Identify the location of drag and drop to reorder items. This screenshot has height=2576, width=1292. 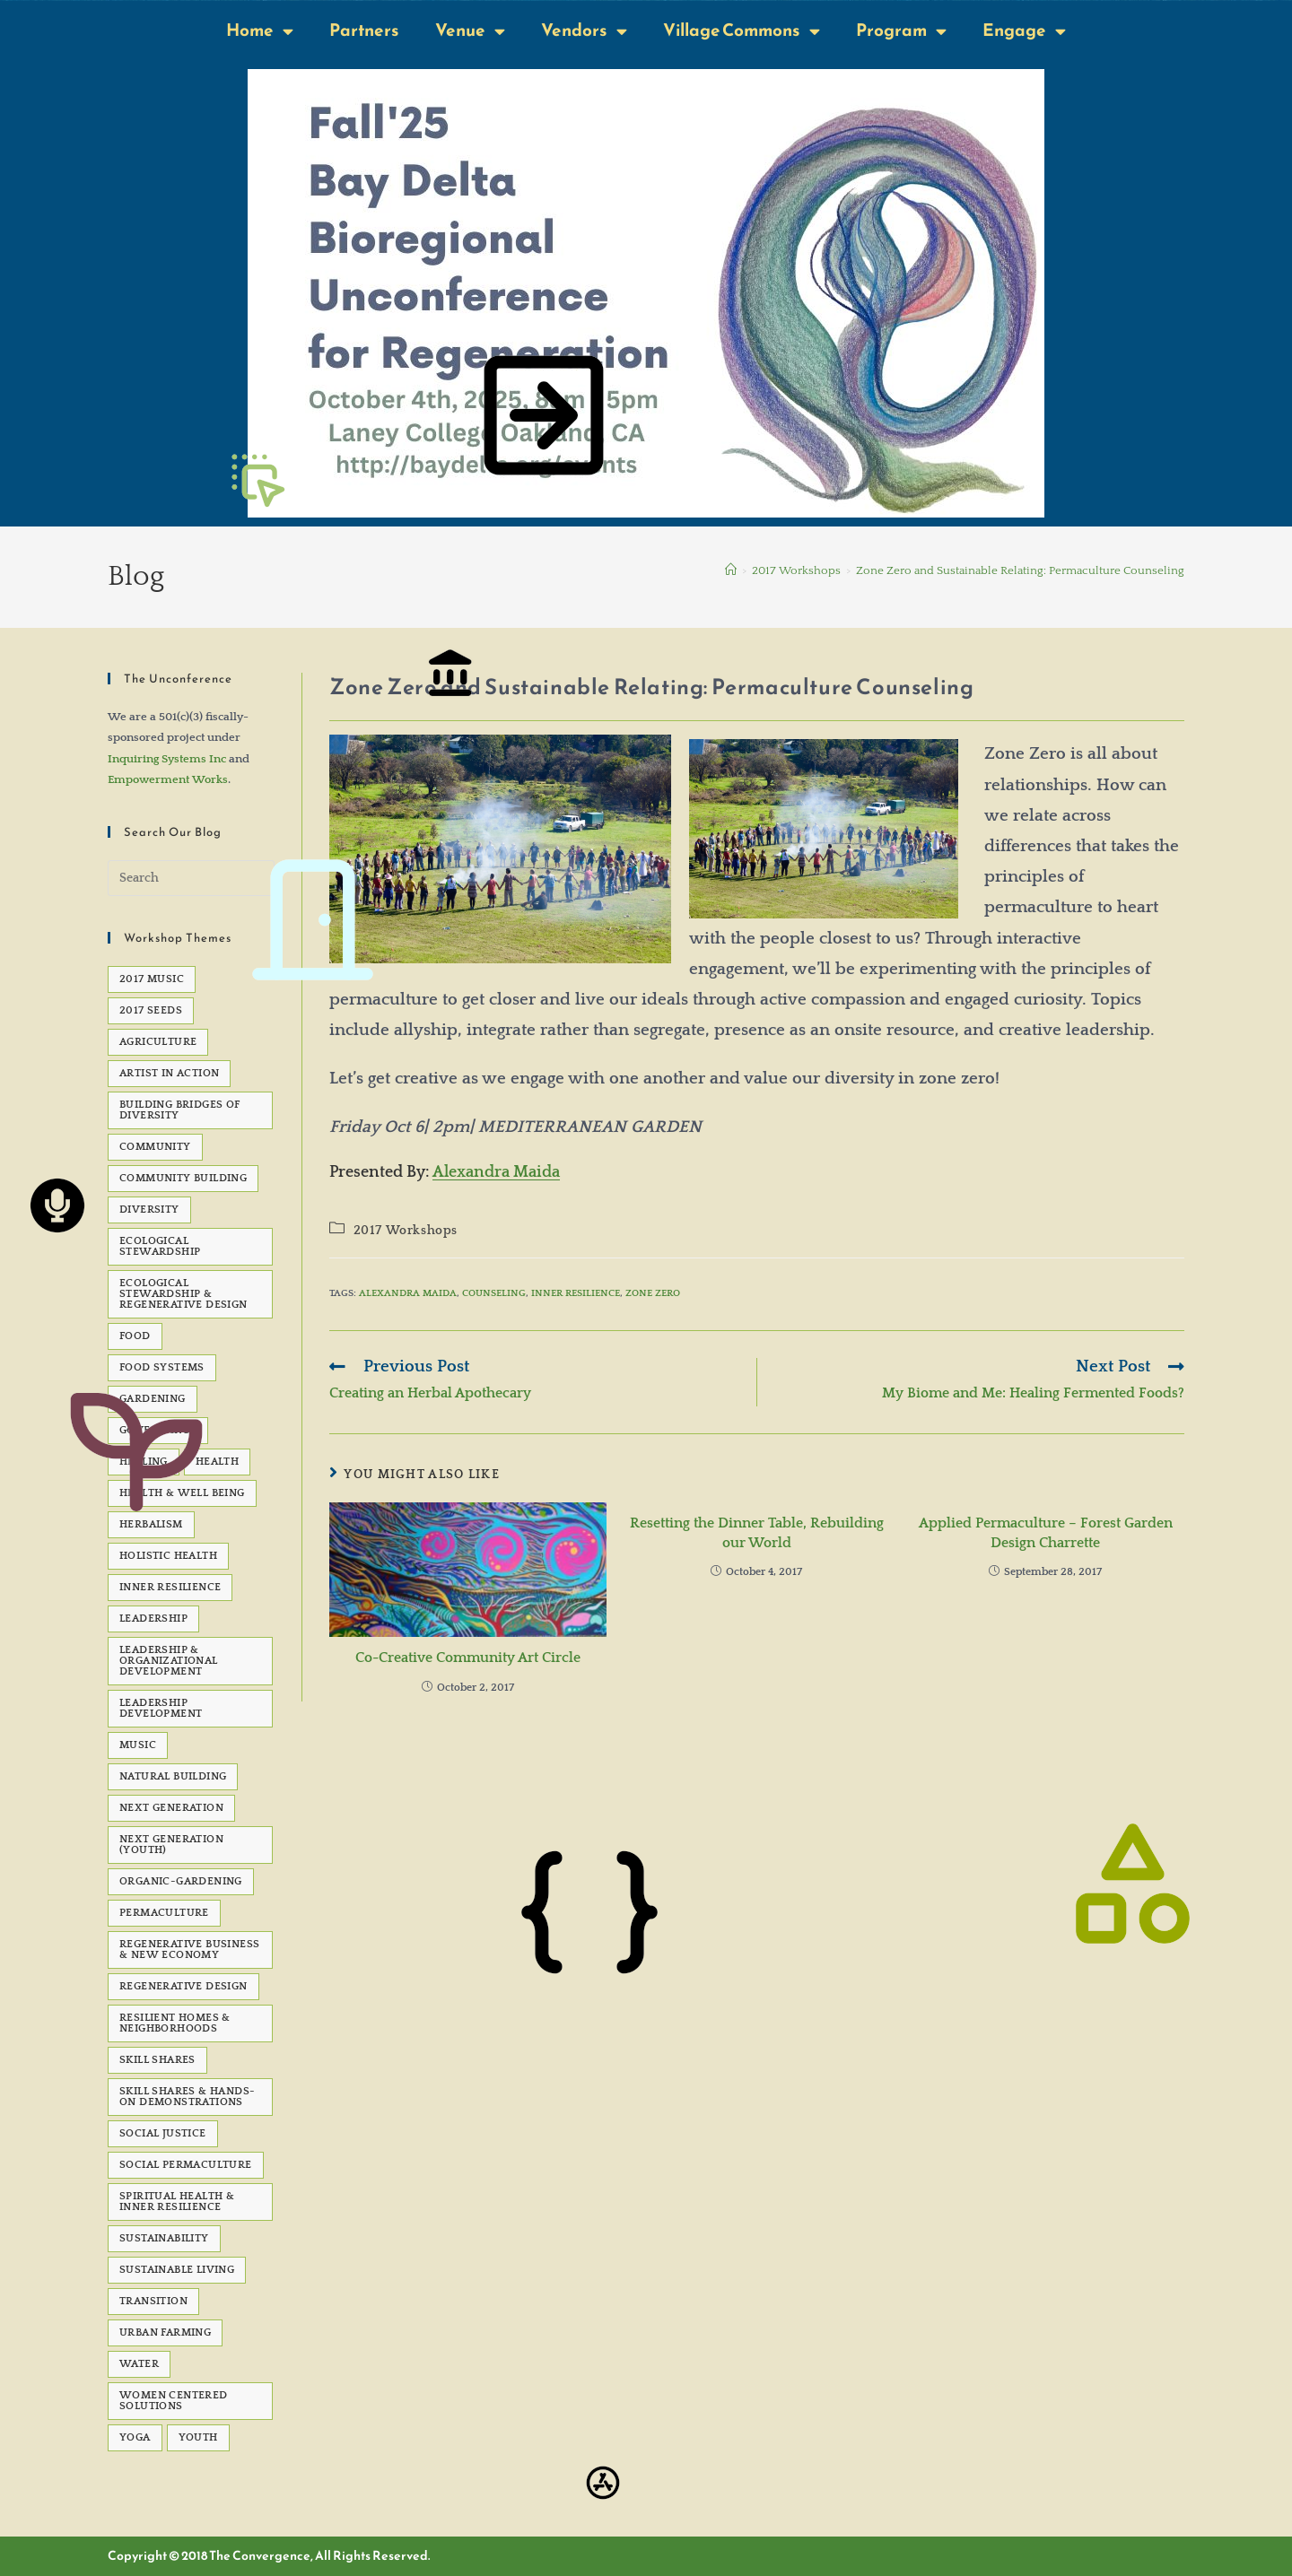
(257, 479).